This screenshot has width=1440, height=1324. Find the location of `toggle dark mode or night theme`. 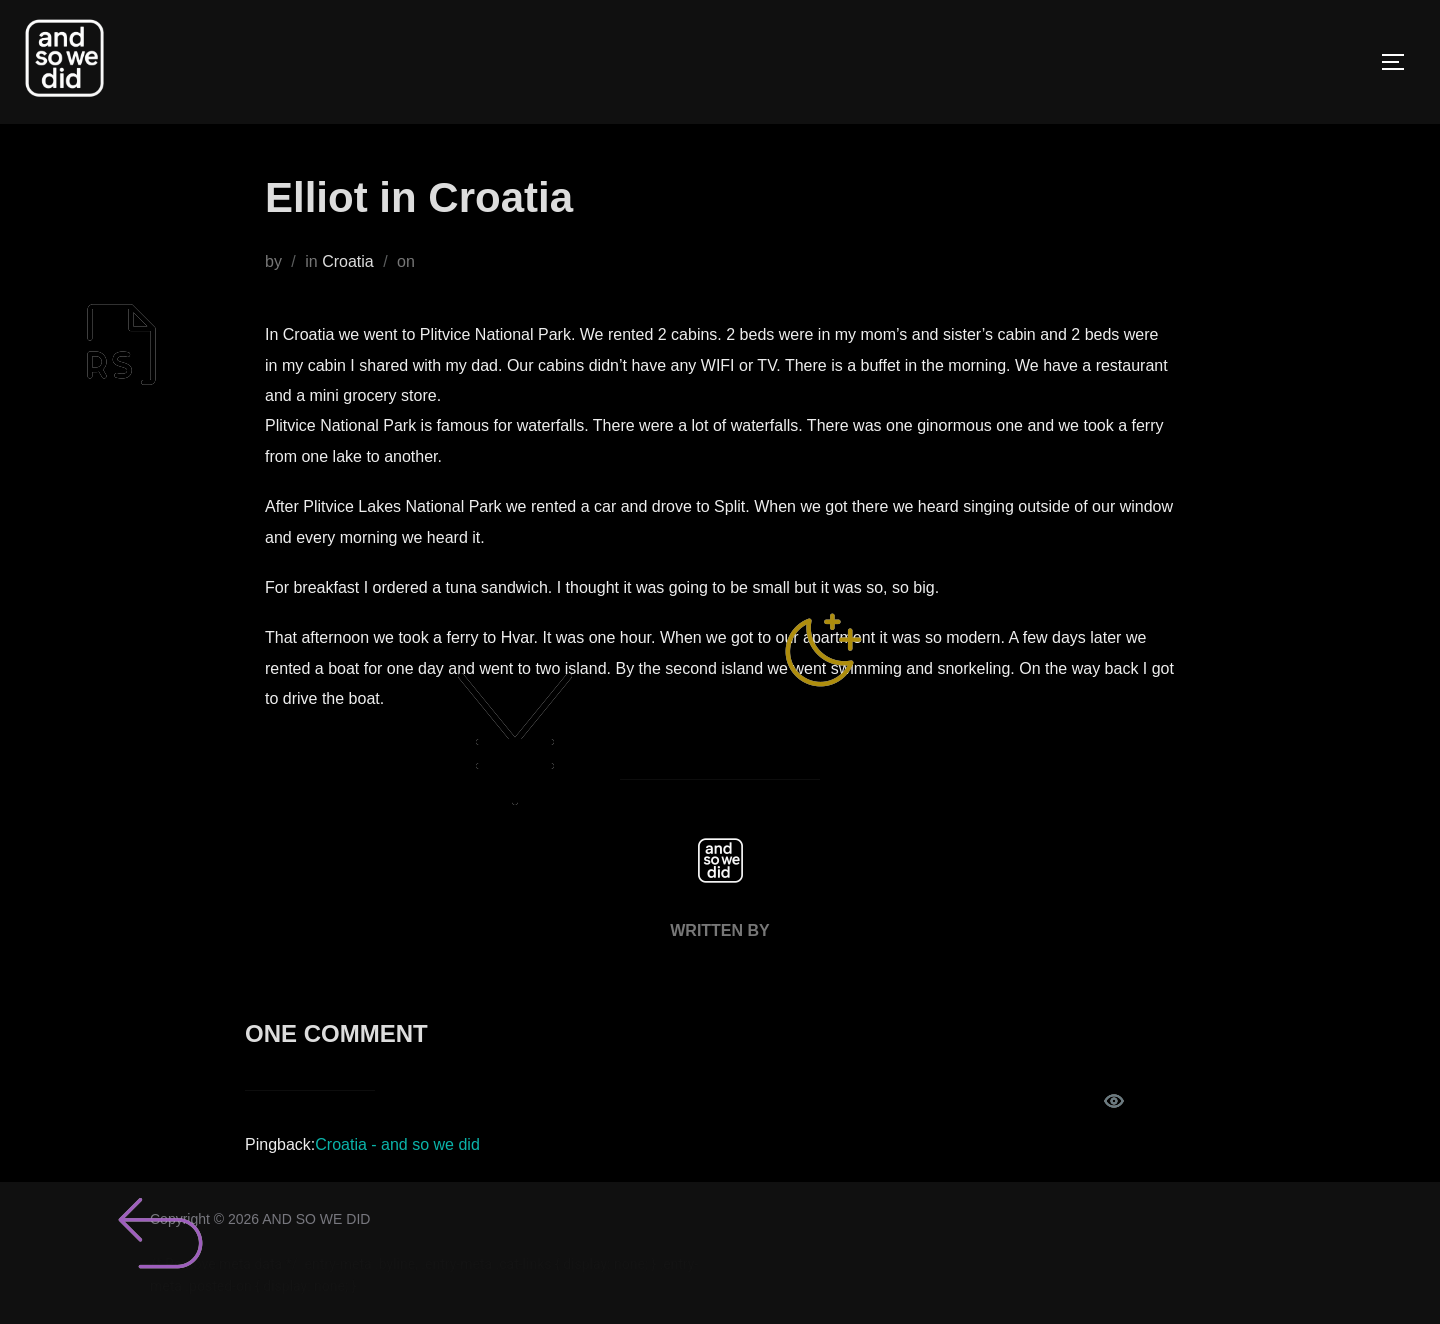

toggle dark mode or night theme is located at coordinates (820, 651).